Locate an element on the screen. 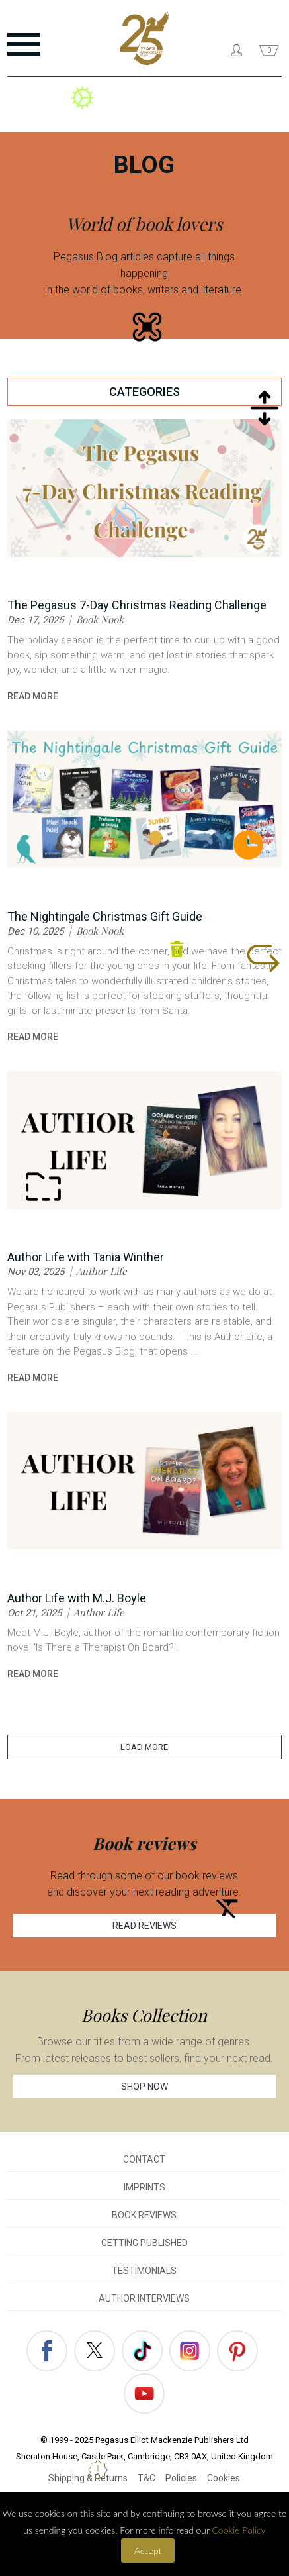 This screenshot has width=289, height=2576. view current time is located at coordinates (248, 845).